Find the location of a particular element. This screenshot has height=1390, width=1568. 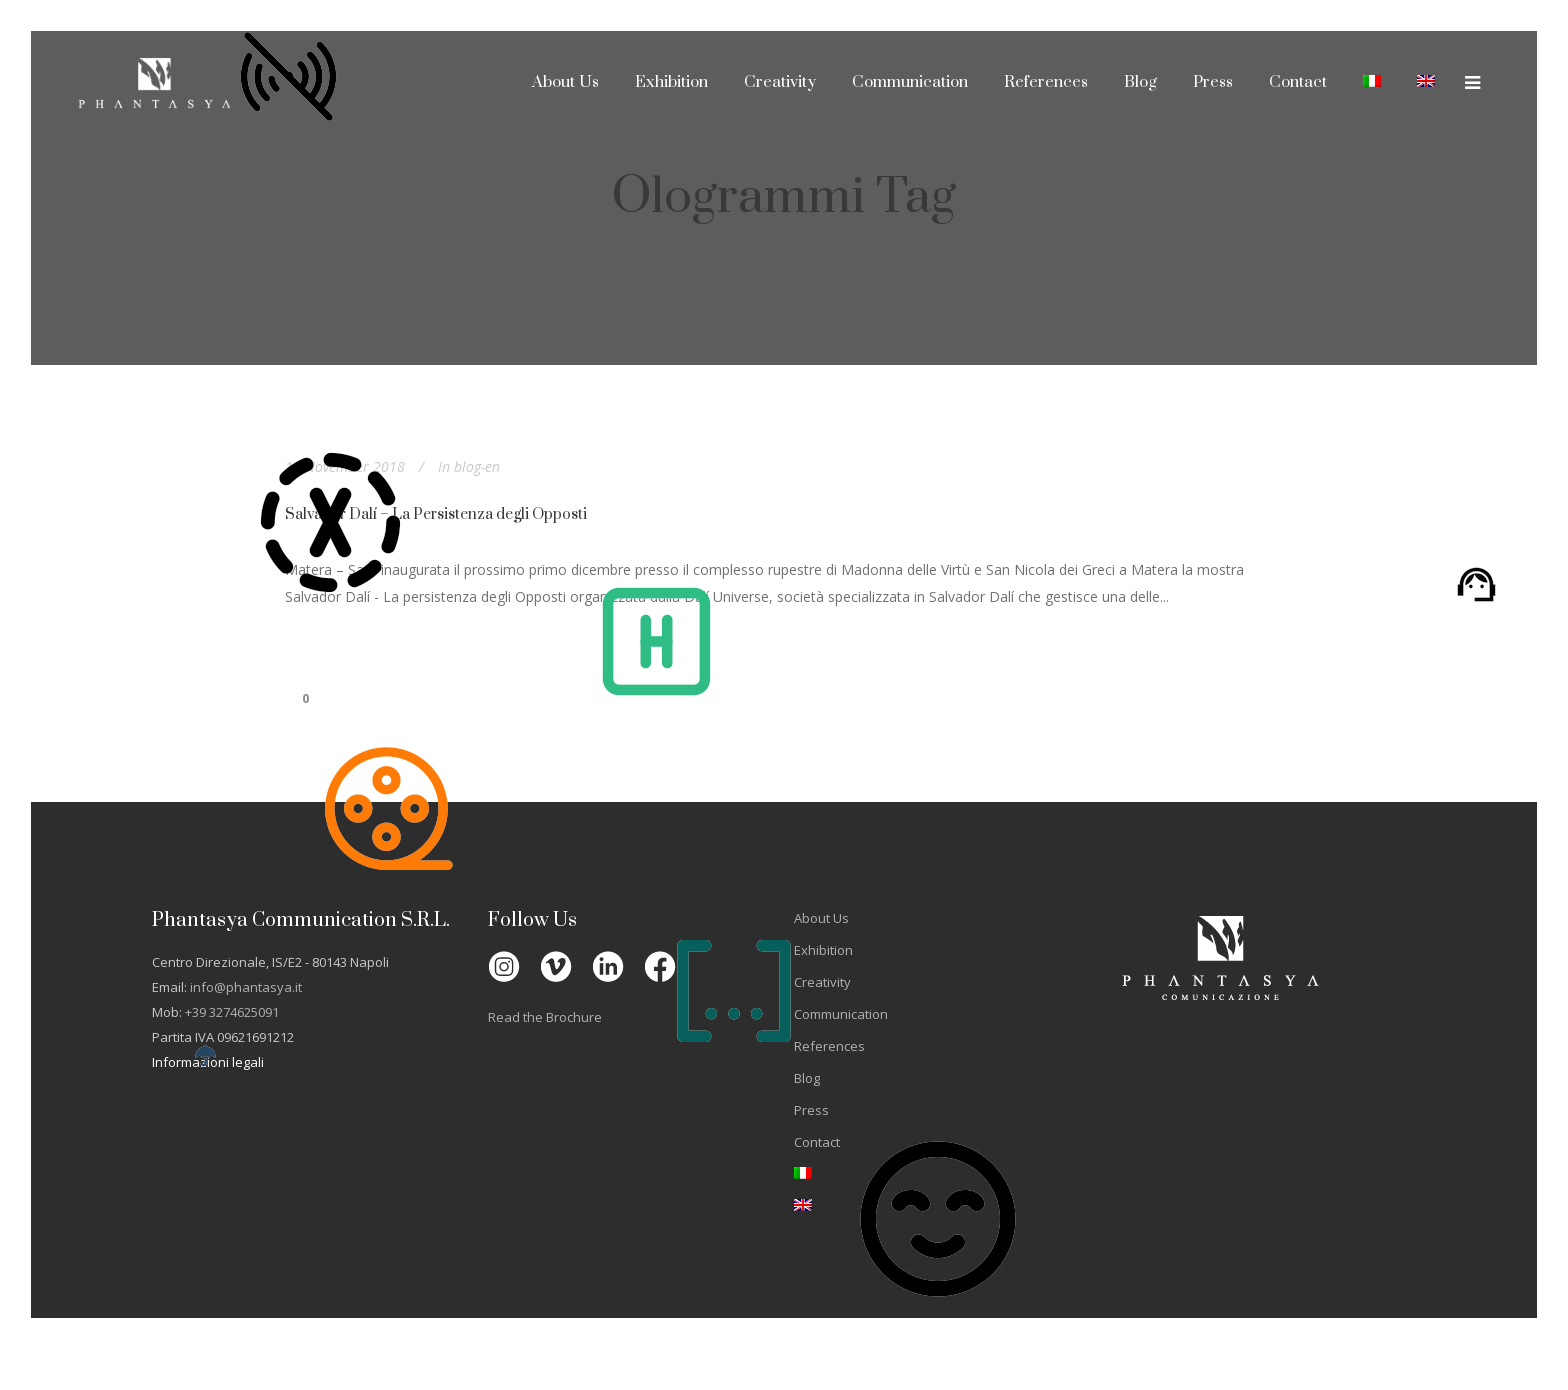

view weather protection or rain forecast is located at coordinates (205, 1056).